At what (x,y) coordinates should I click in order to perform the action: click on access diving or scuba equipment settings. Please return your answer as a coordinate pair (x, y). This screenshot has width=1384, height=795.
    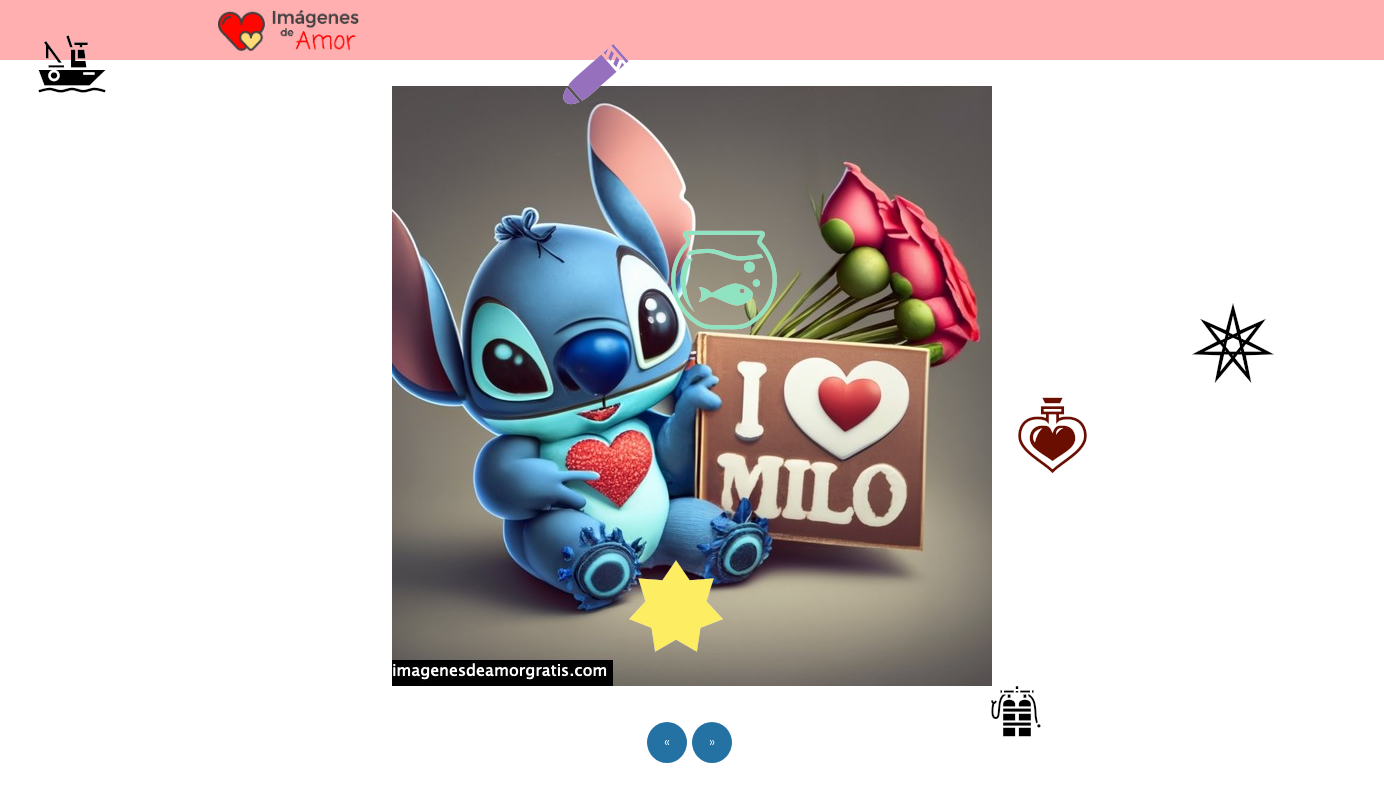
    Looking at the image, I should click on (1017, 711).